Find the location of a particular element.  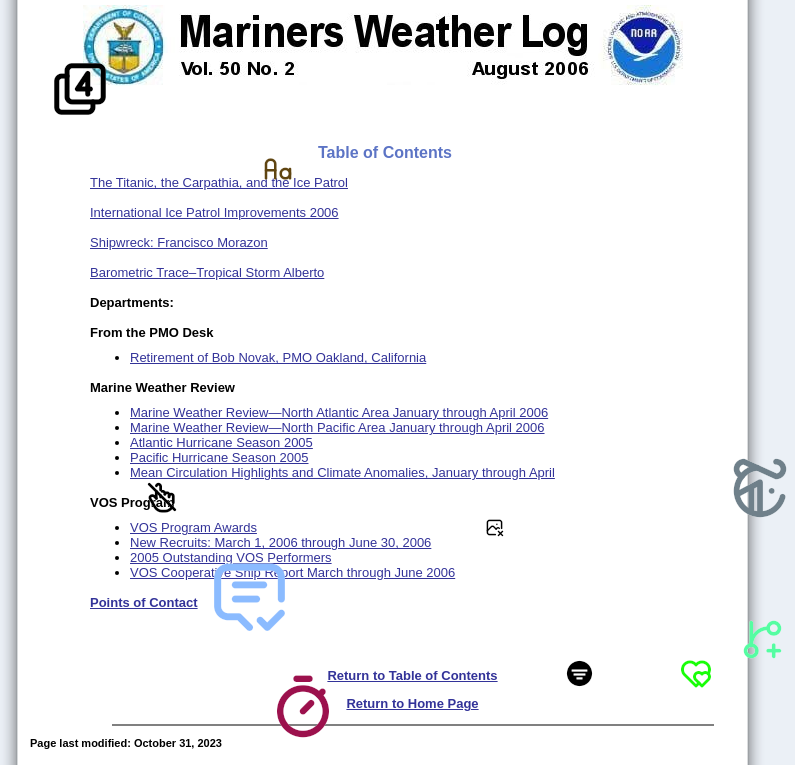

view liked or favorited items is located at coordinates (696, 674).